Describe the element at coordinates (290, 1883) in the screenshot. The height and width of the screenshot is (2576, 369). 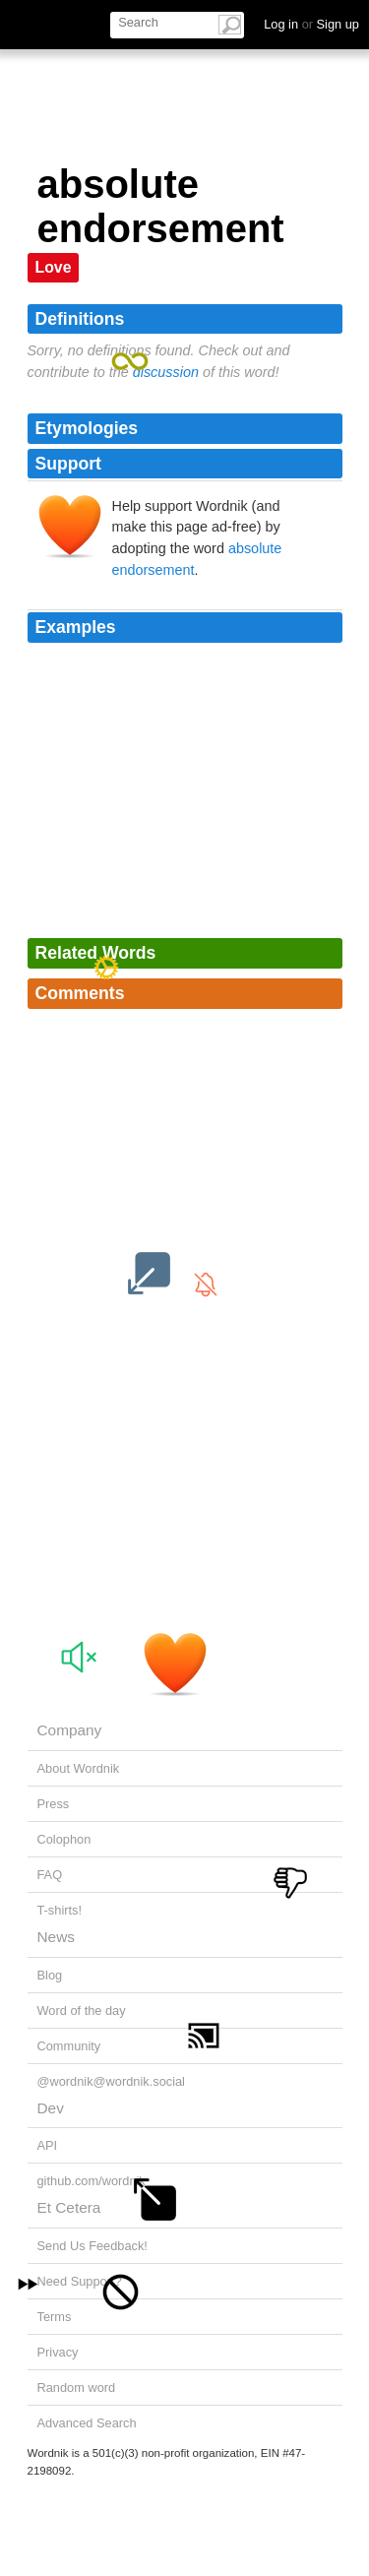
I see `dislike or downvote content` at that location.